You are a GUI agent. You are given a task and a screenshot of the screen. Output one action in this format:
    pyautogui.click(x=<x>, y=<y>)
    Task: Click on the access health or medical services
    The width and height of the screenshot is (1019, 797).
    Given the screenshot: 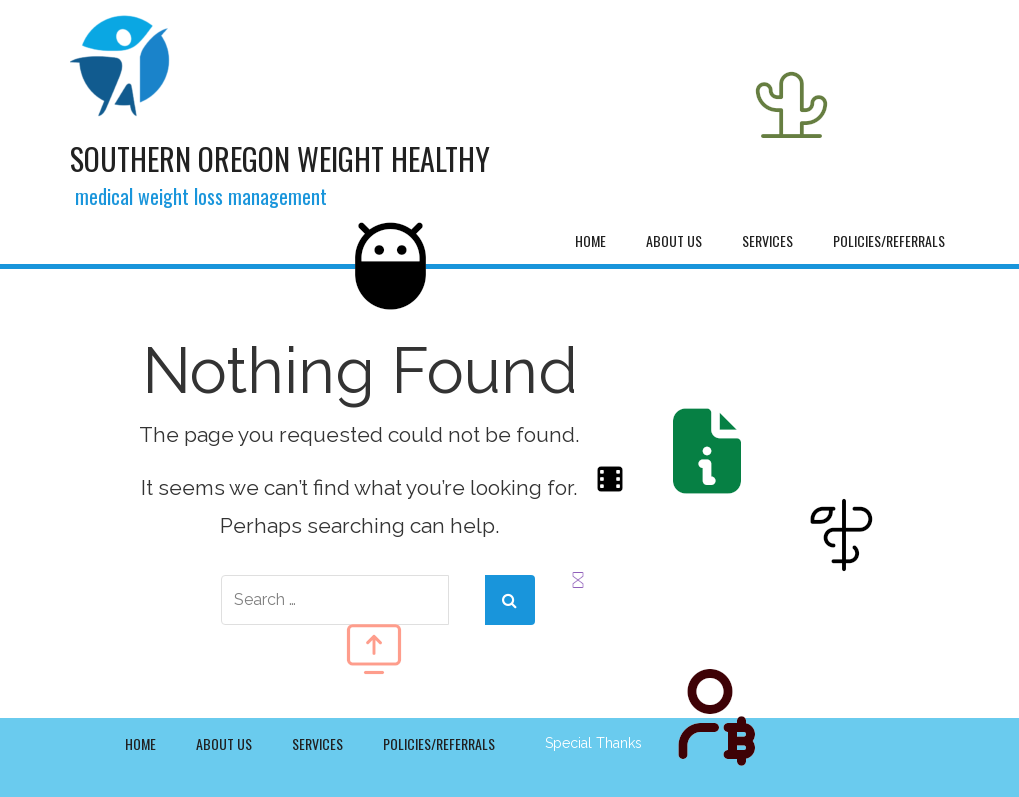 What is the action you would take?
    pyautogui.click(x=844, y=535)
    